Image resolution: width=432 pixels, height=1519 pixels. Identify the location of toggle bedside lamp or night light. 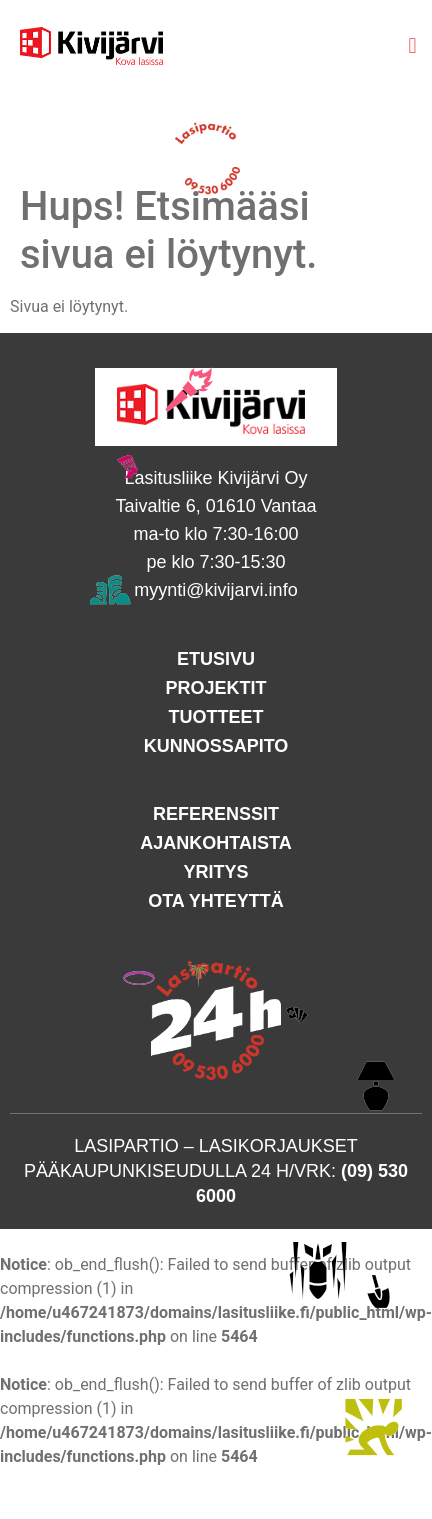
(376, 1086).